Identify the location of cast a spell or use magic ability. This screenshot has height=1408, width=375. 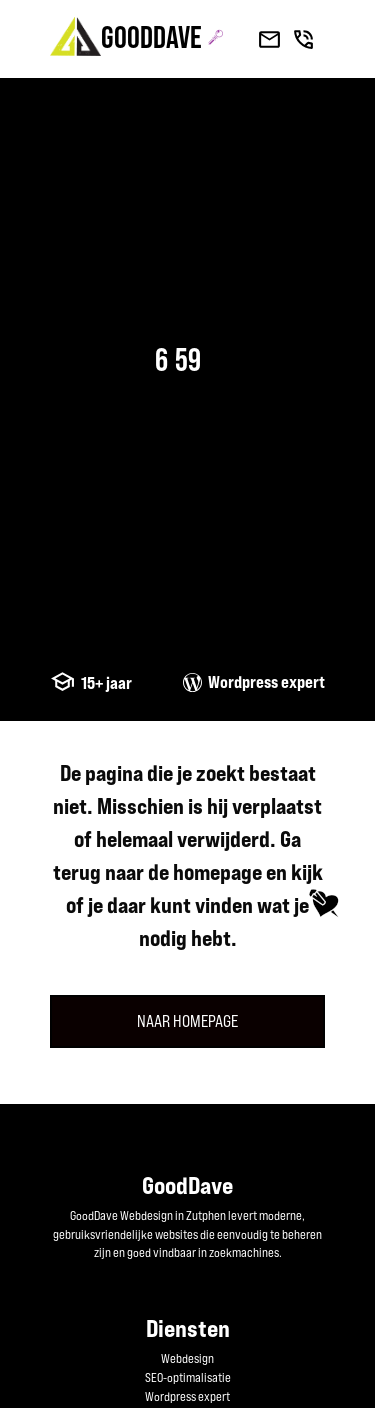
(216, 36).